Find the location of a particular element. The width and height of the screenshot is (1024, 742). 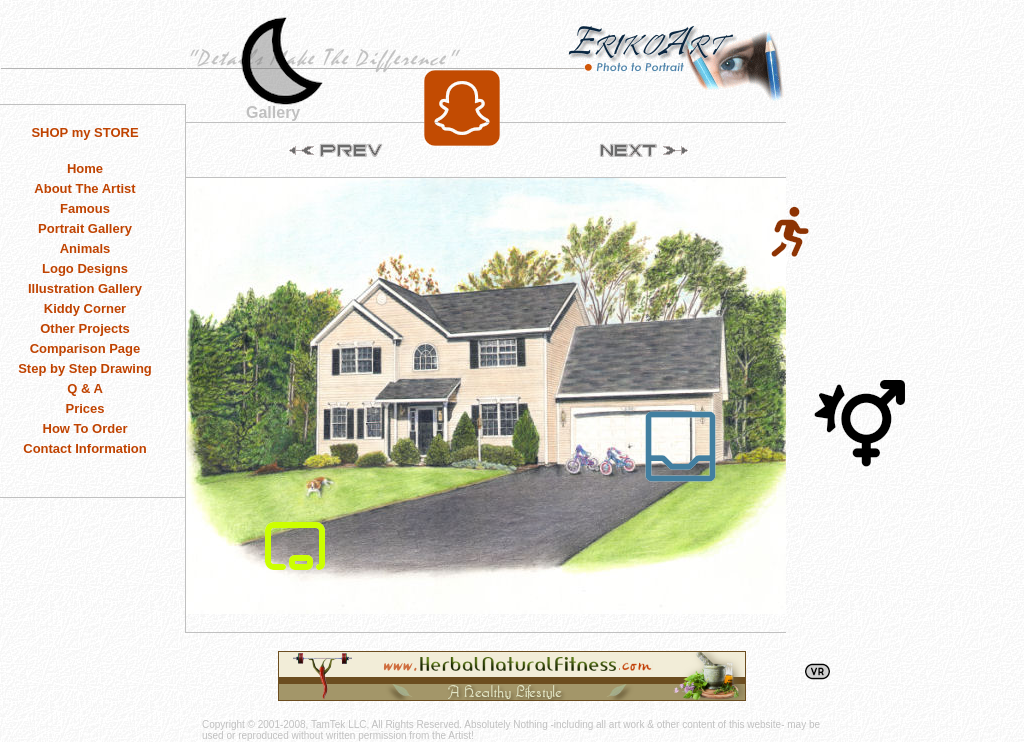

indicates gender-based violence awareness or resources is located at coordinates (859, 425).